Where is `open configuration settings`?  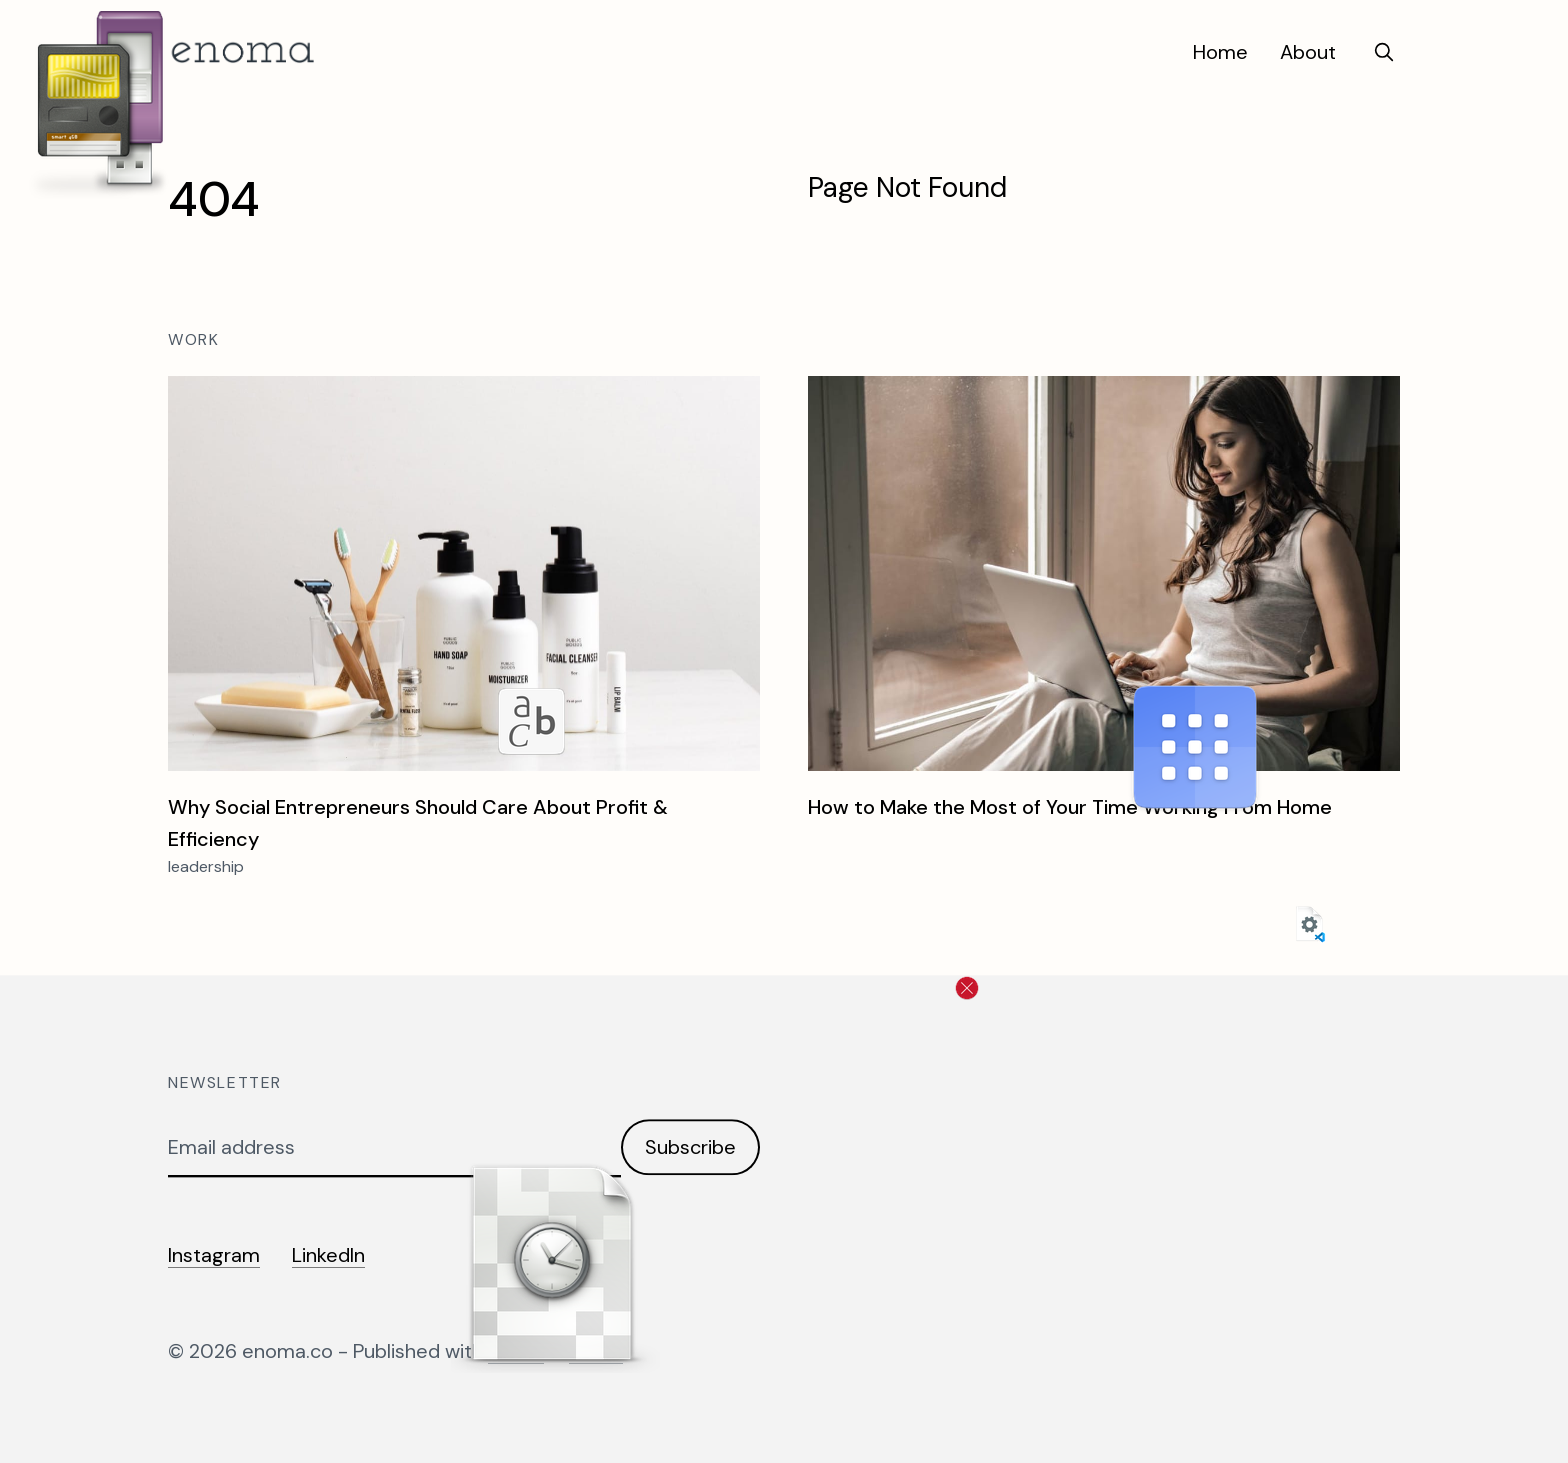 open configuration settings is located at coordinates (1309, 924).